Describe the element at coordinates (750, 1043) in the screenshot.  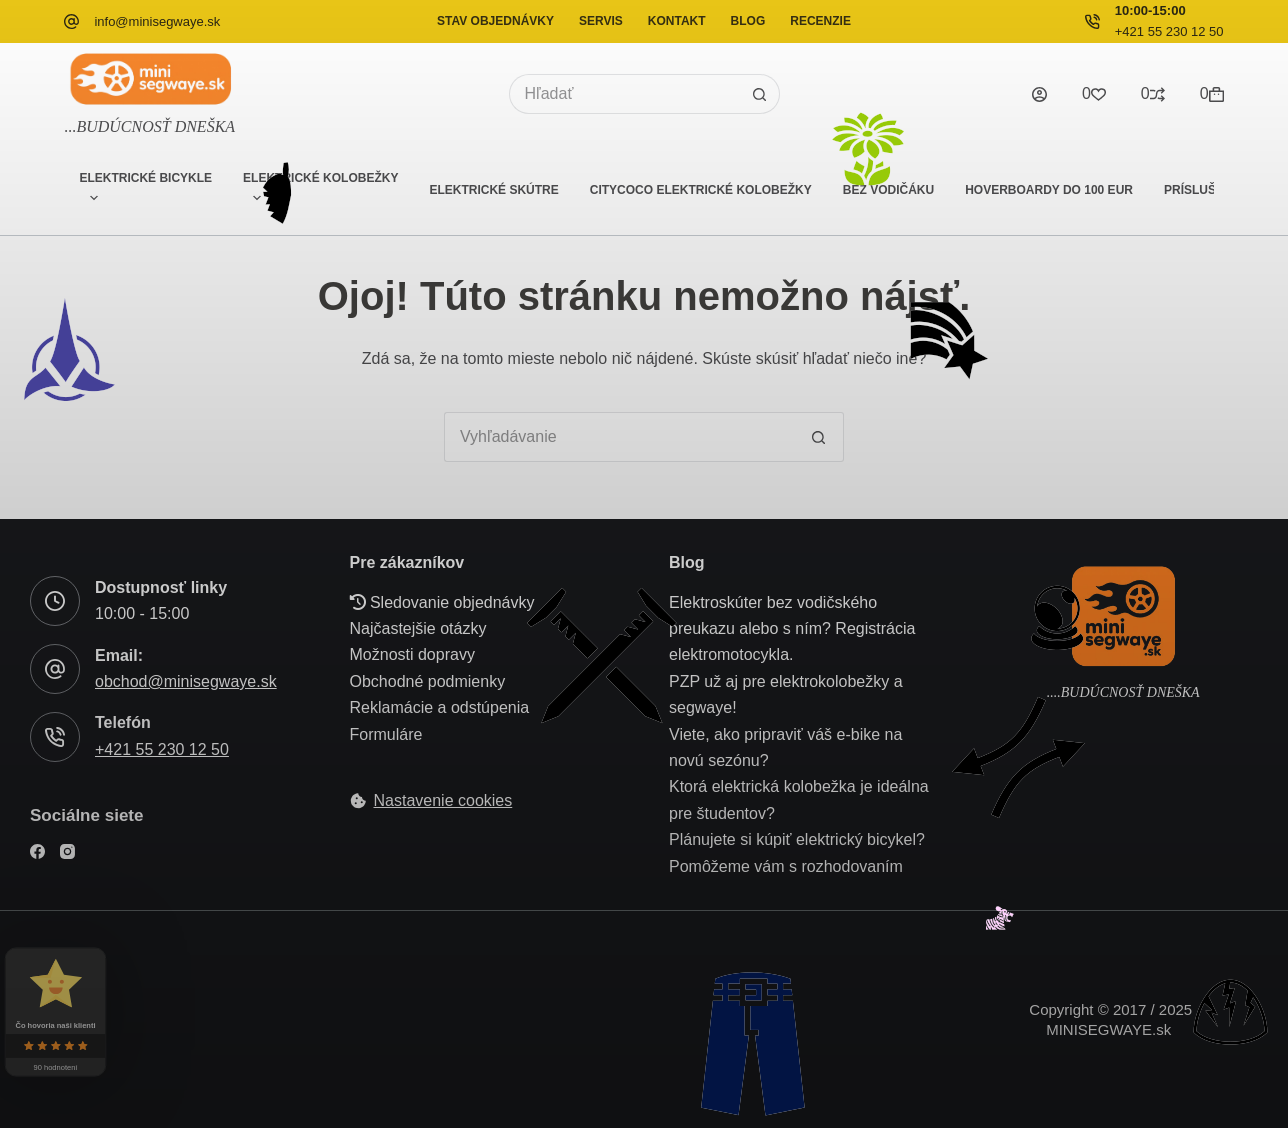
I see `browse pants or bottoms in a clothing app` at that location.